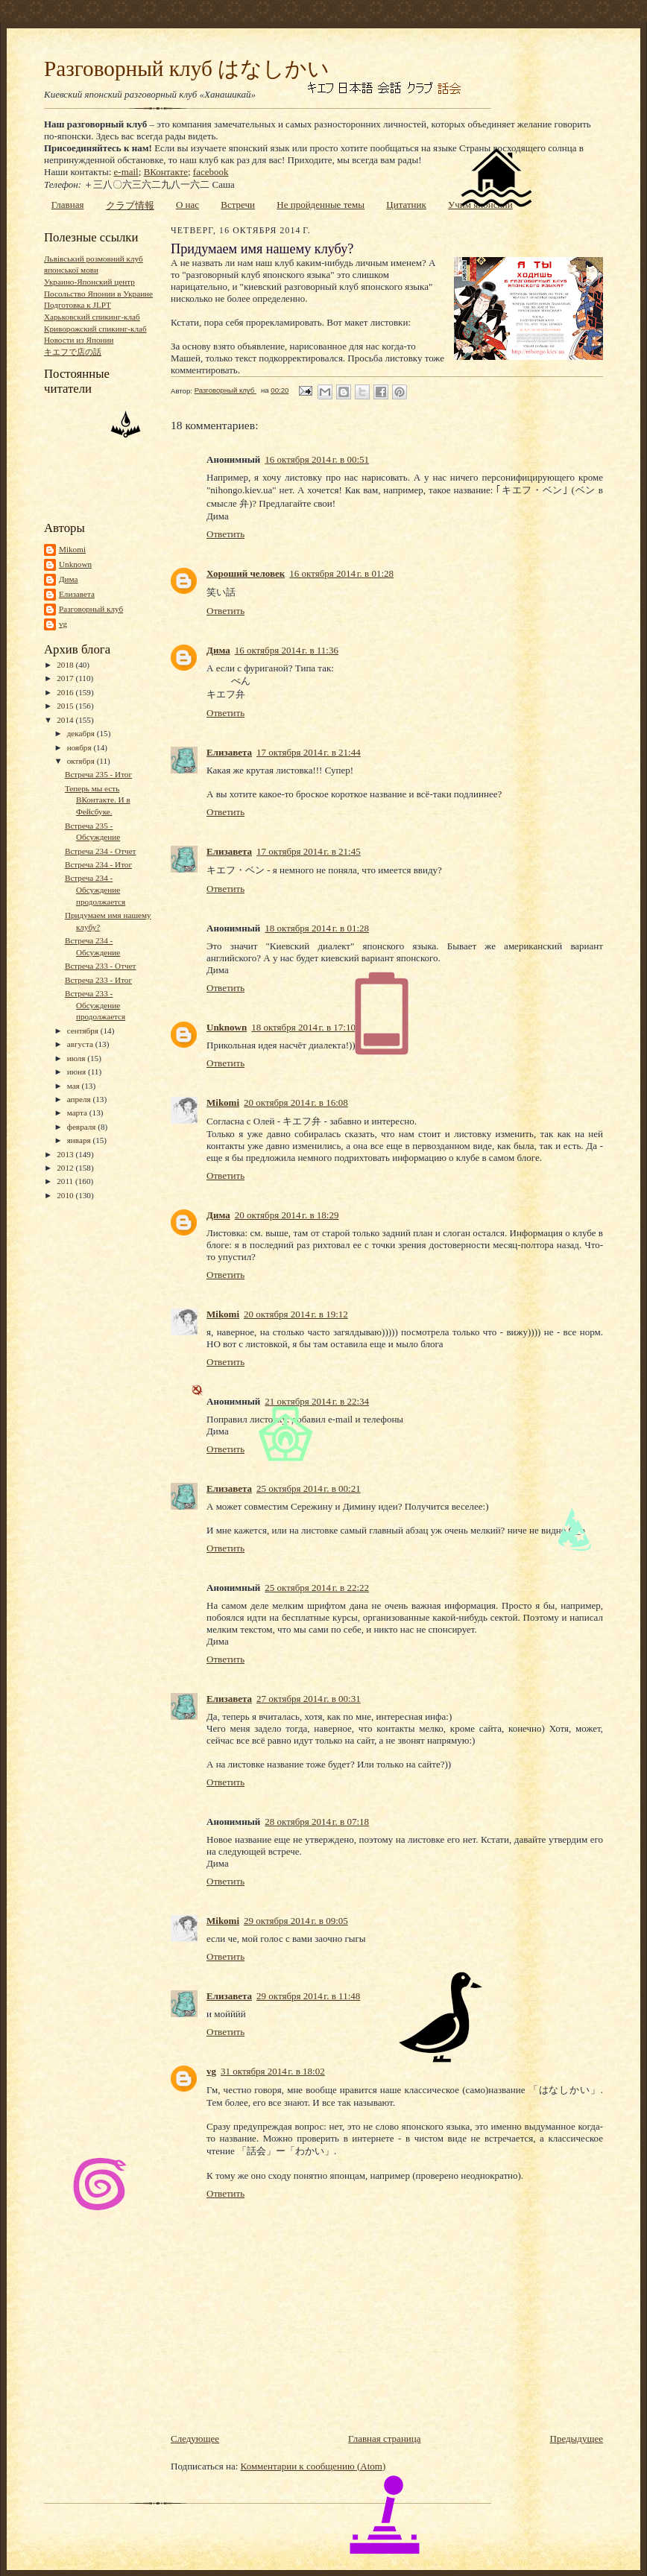 The height and width of the screenshot is (2576, 647). What do you see at coordinates (100, 2184) in the screenshot?
I see `represents a snake or reptile-themed game element` at bounding box center [100, 2184].